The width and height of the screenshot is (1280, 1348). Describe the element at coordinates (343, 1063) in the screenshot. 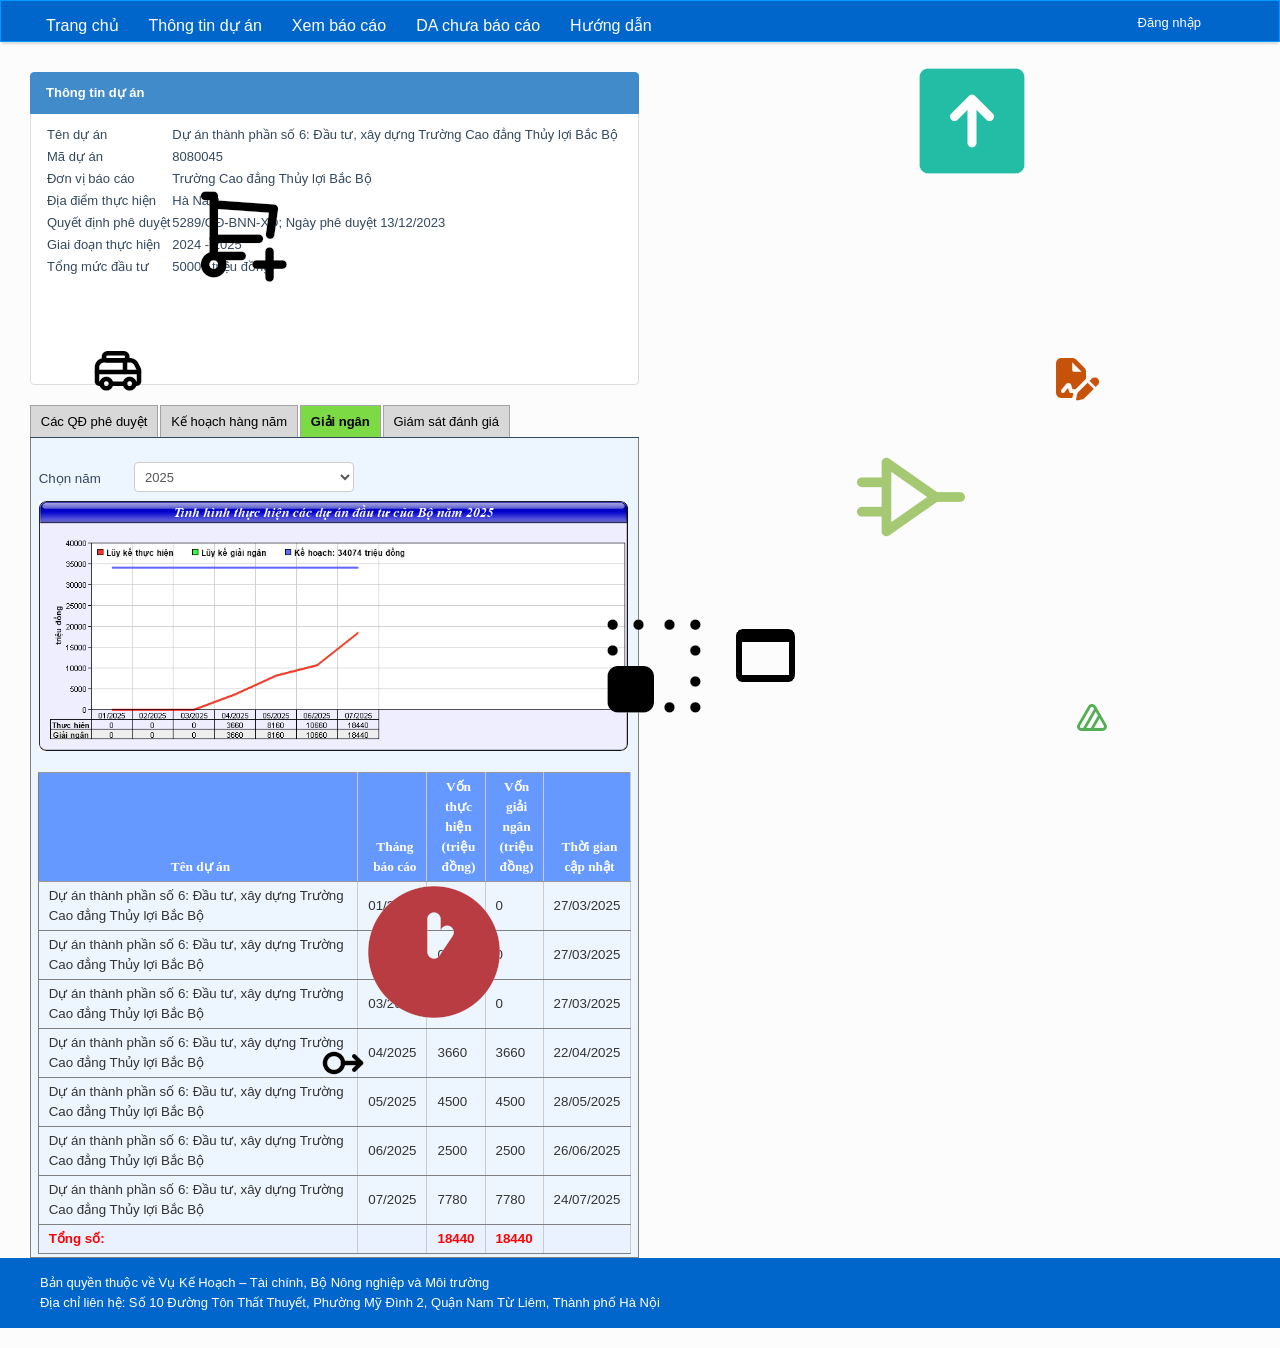

I see `swipe right to continue or proceed` at that location.